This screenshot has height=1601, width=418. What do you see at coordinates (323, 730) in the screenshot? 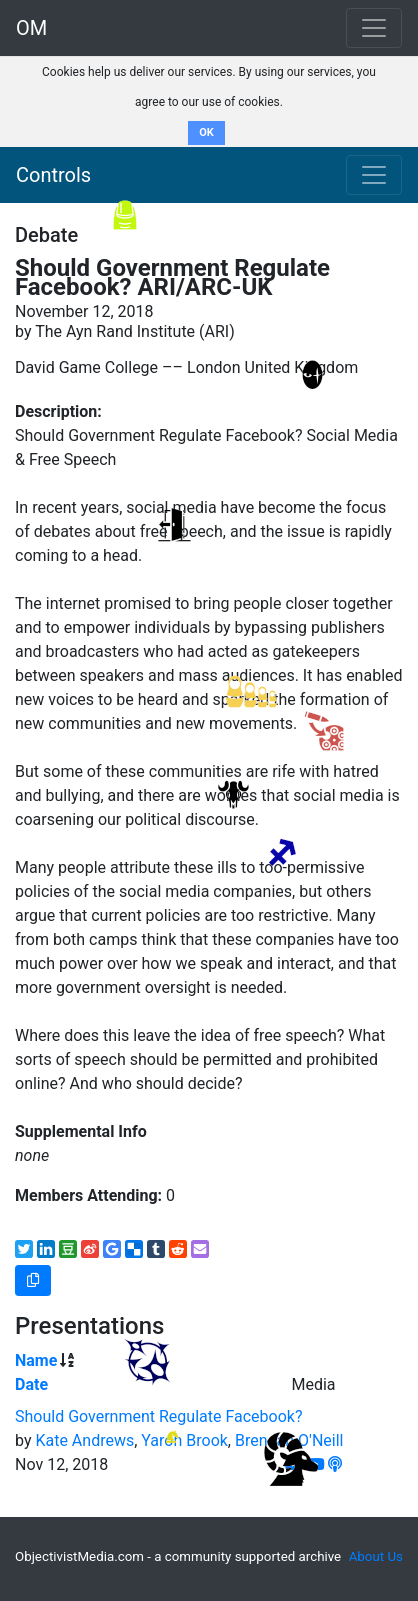
I see `reload weapon ammunition` at bounding box center [323, 730].